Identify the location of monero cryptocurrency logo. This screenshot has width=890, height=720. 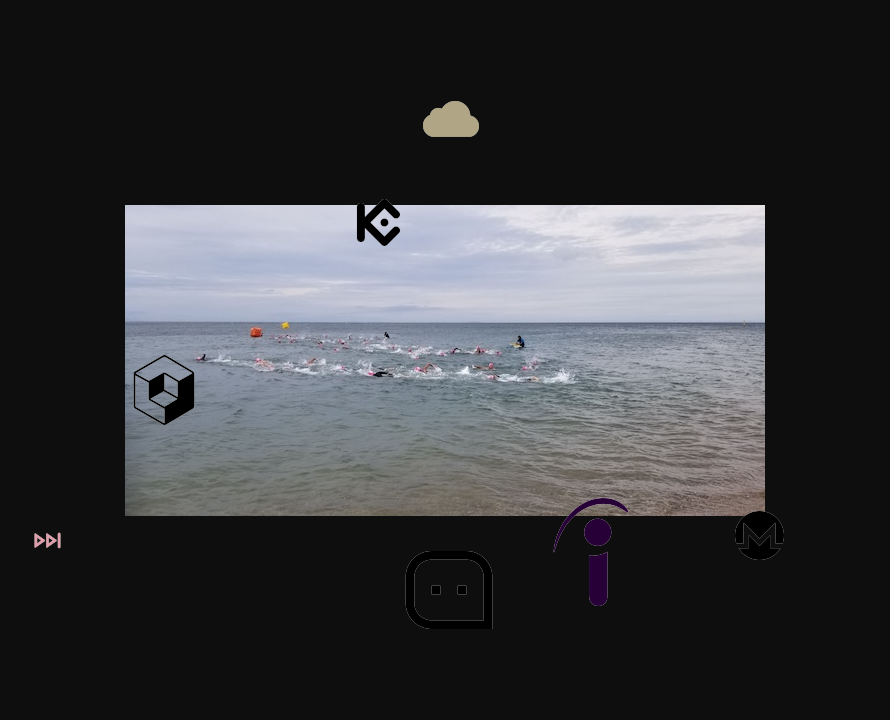
(759, 535).